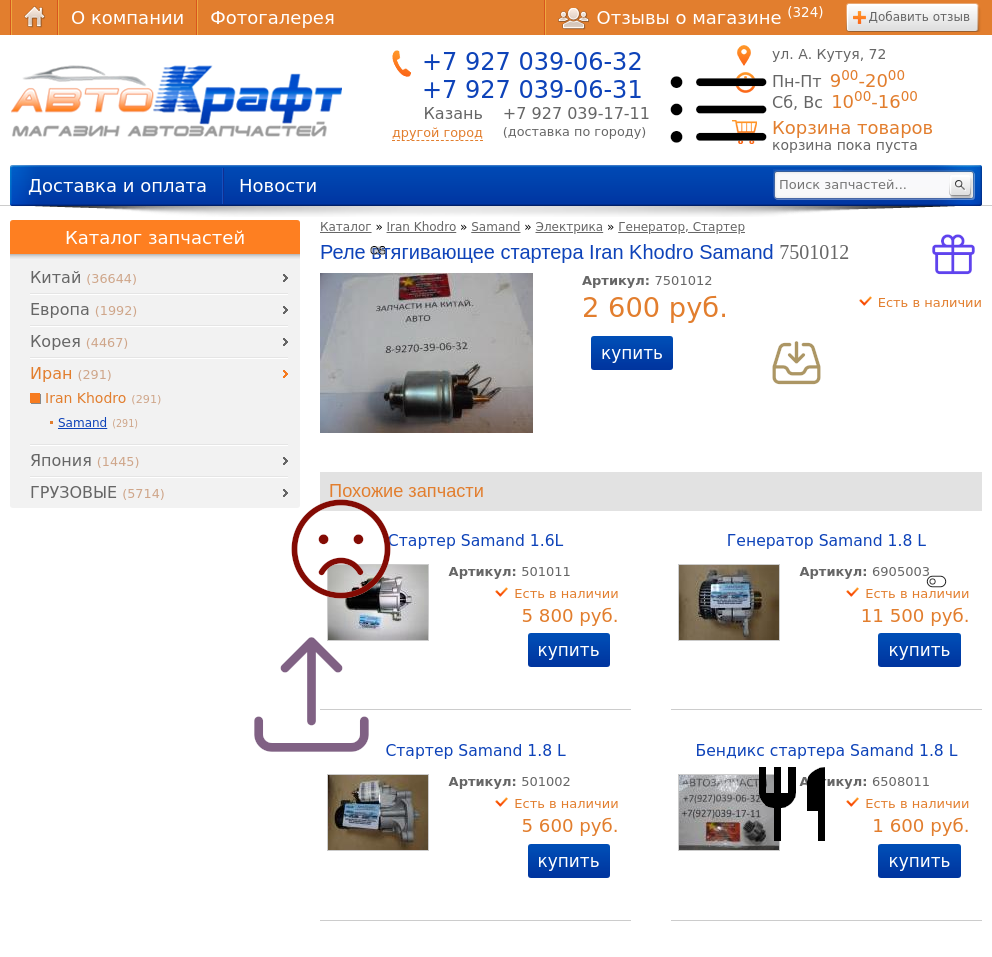  Describe the element at coordinates (719, 109) in the screenshot. I see `view items in list format` at that location.